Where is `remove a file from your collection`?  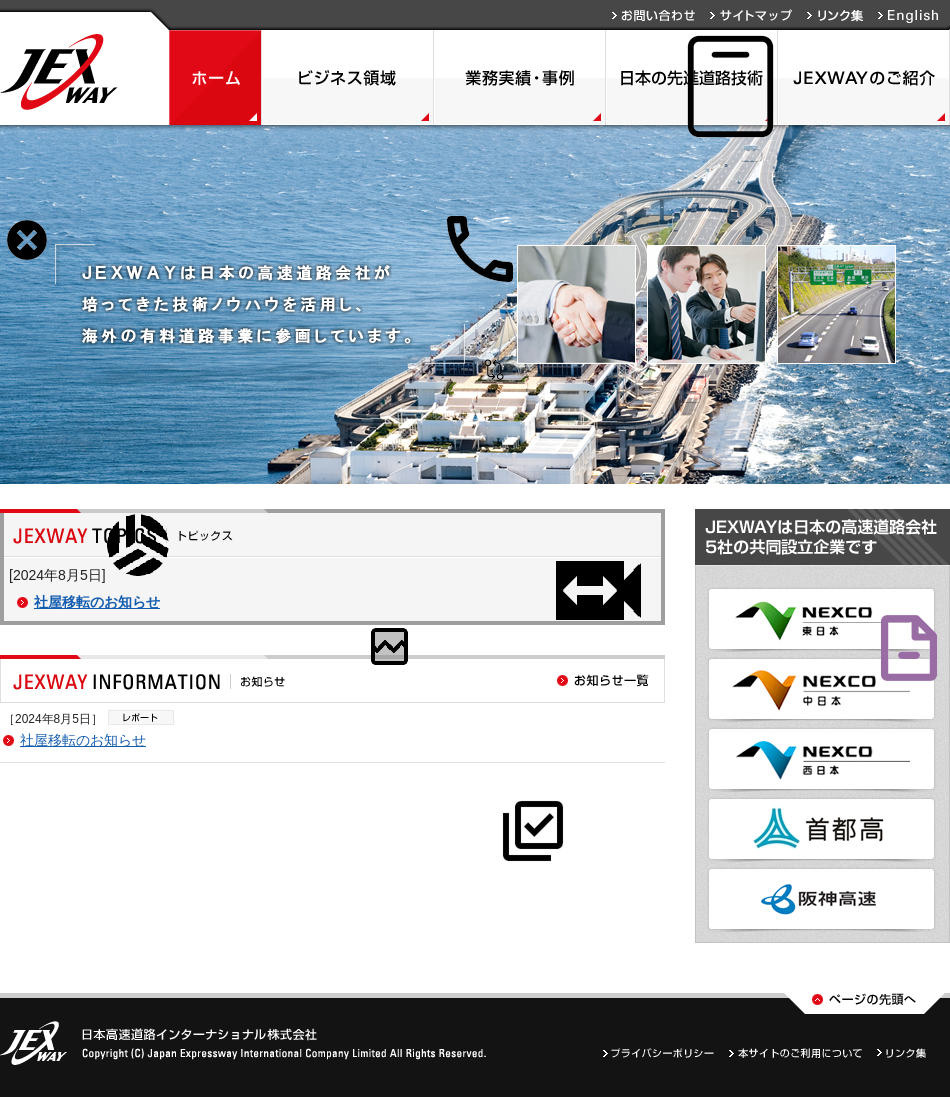 remove a file from your collection is located at coordinates (909, 648).